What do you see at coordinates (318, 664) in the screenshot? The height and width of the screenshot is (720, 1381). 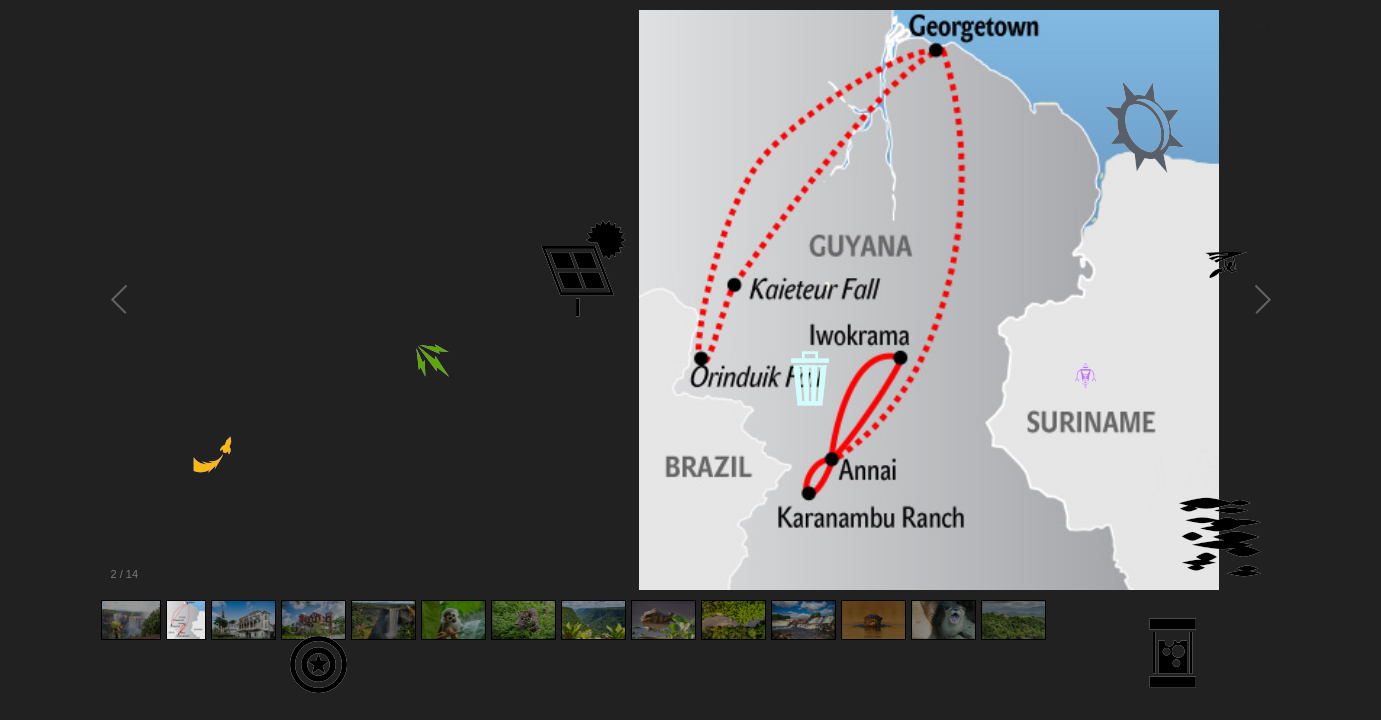 I see `represents american or patriotic-themed content` at bounding box center [318, 664].